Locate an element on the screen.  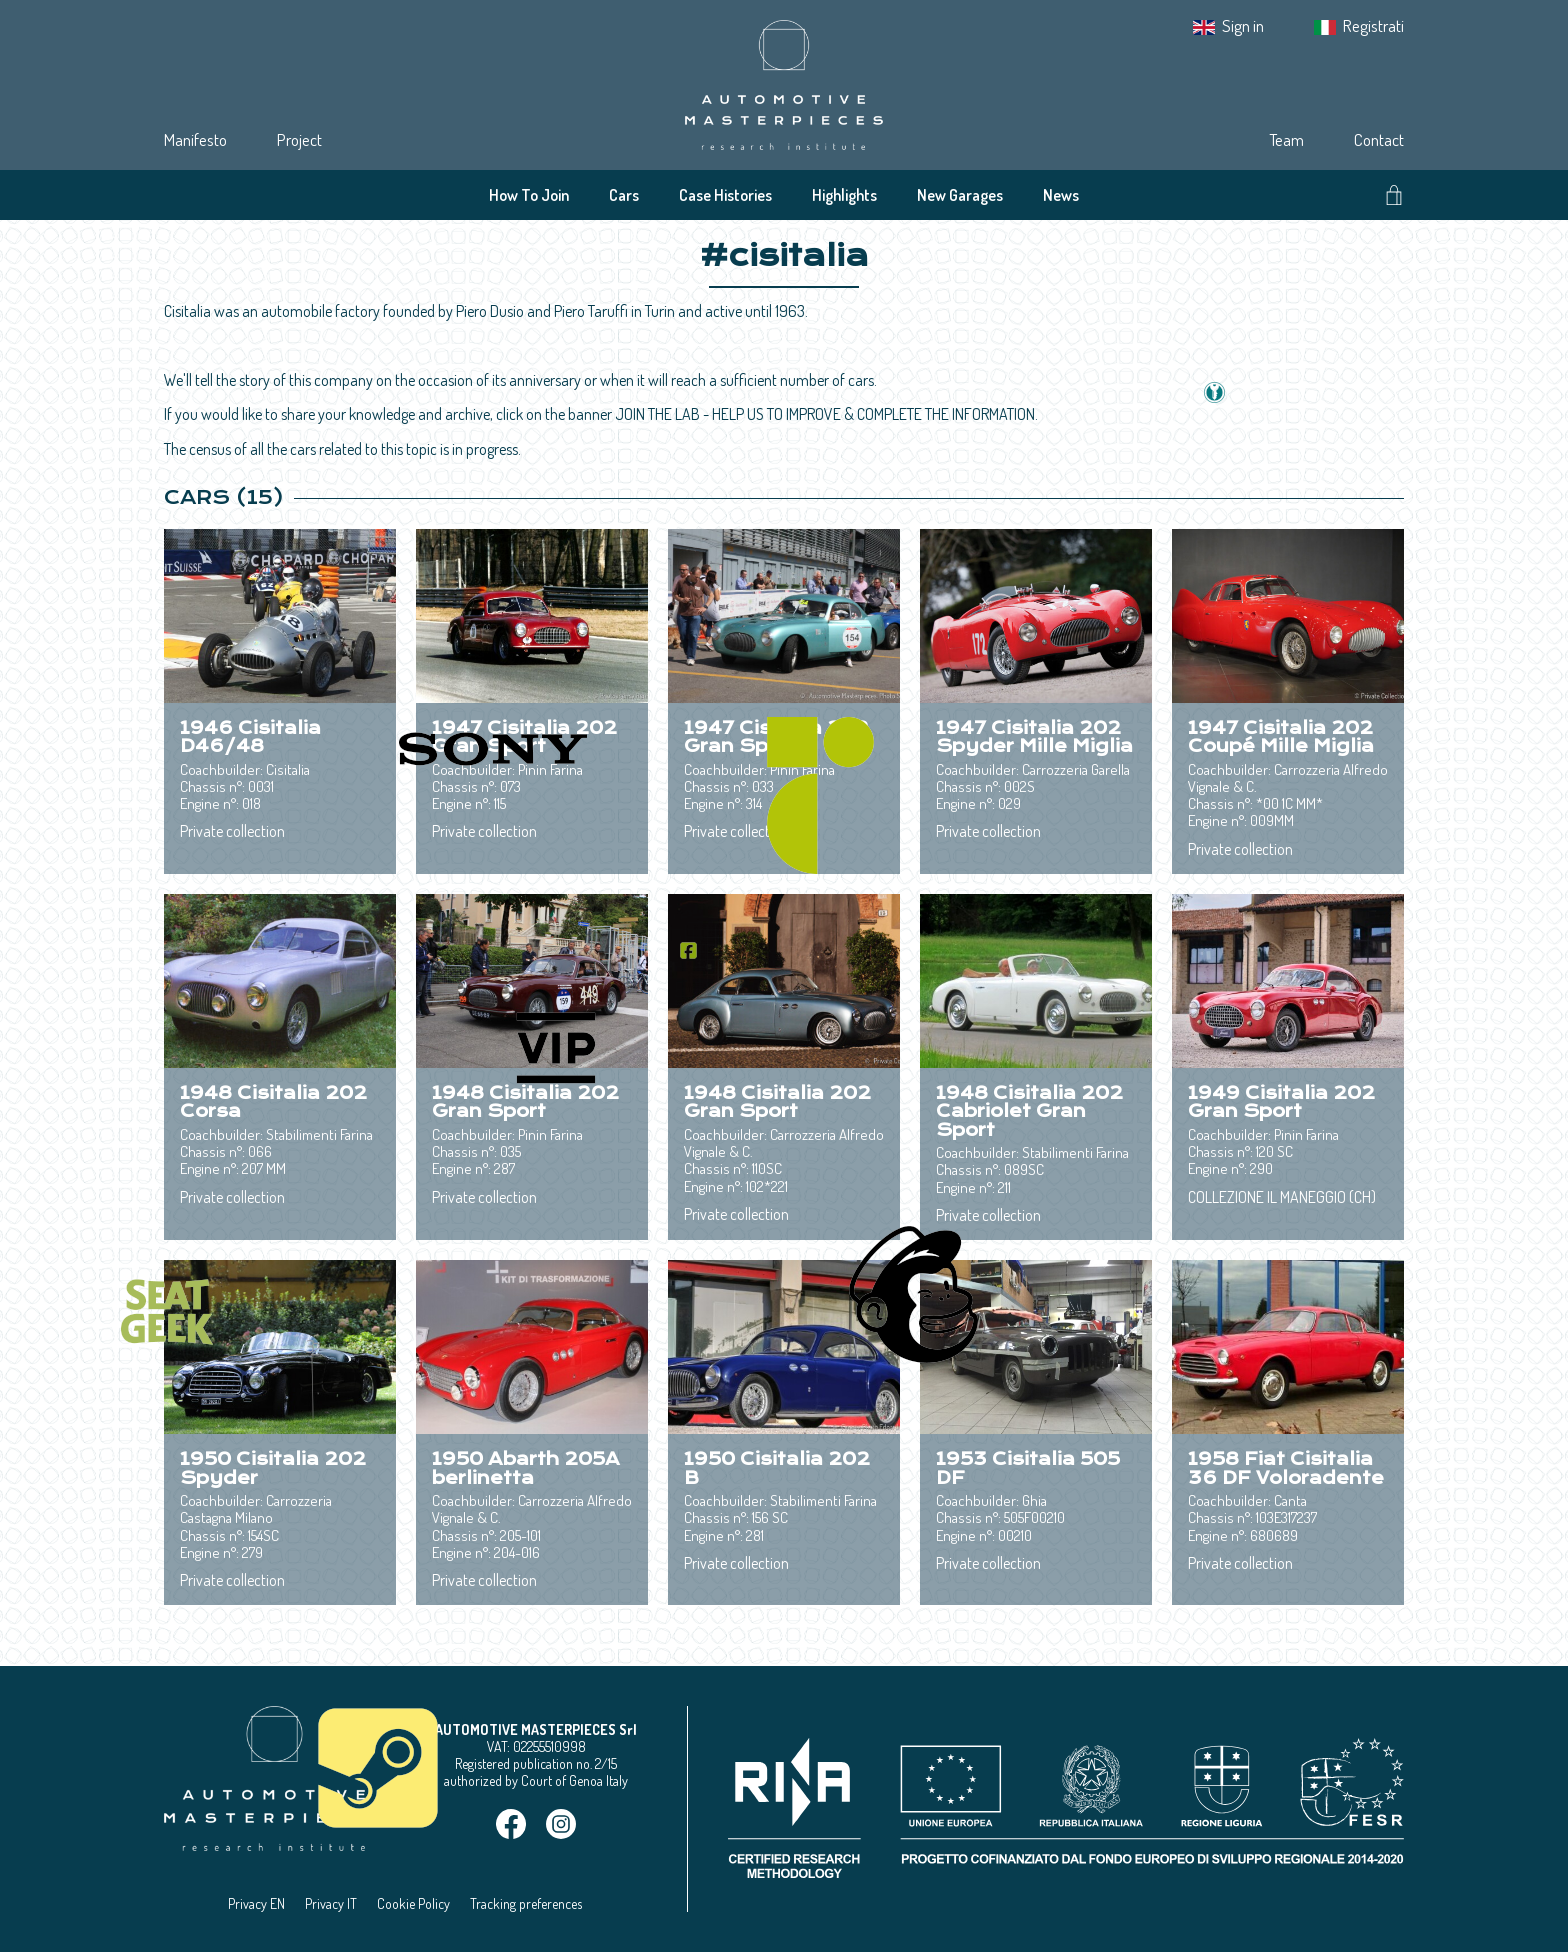
sony brand or product identifier is located at coordinates (493, 749).